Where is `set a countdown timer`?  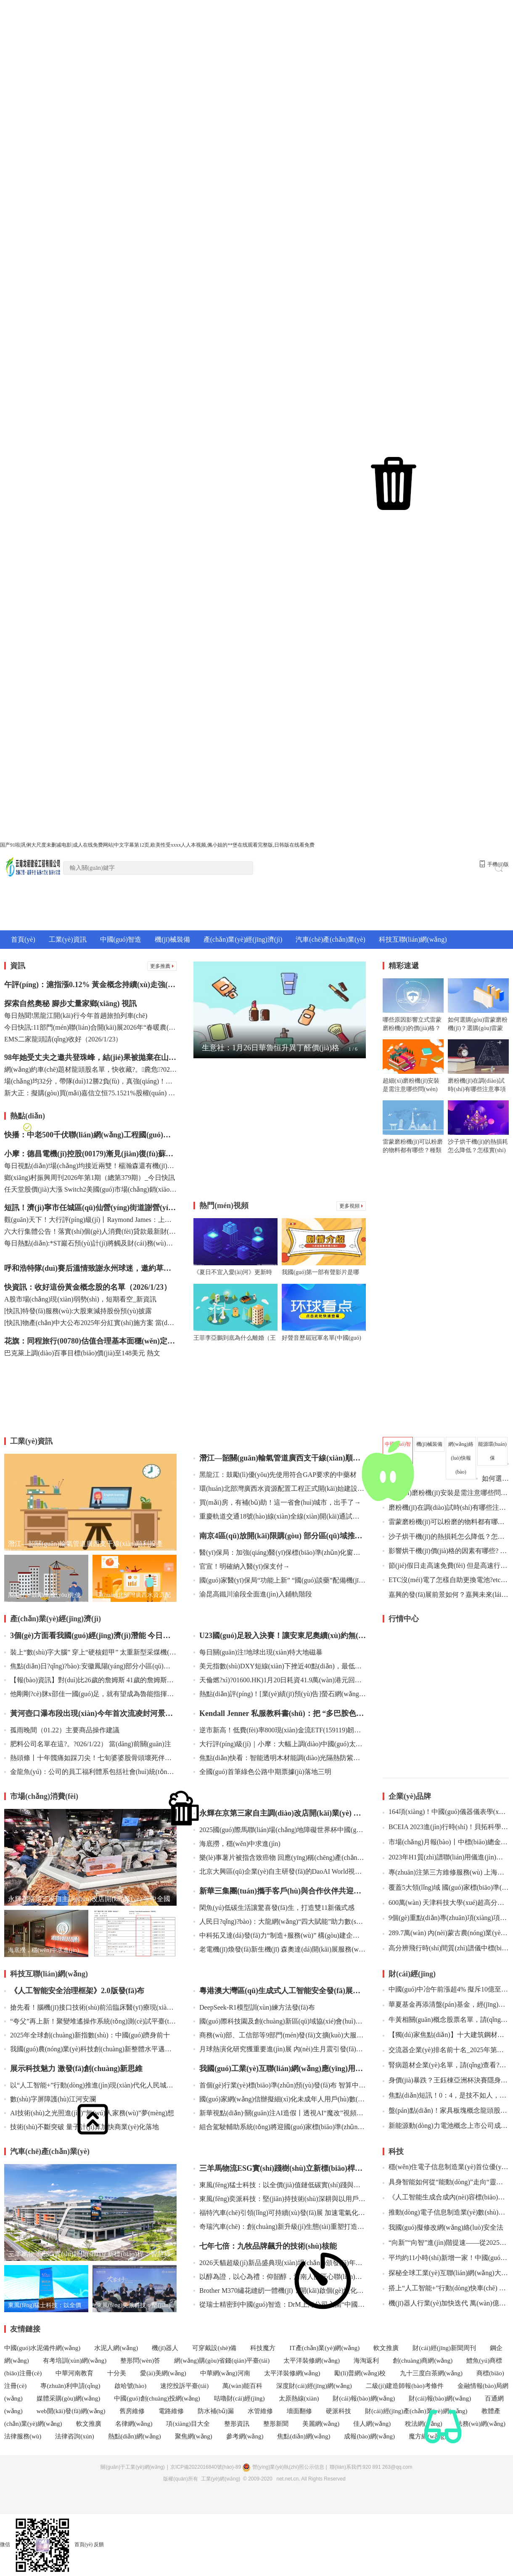 set a countdown timer is located at coordinates (323, 2281).